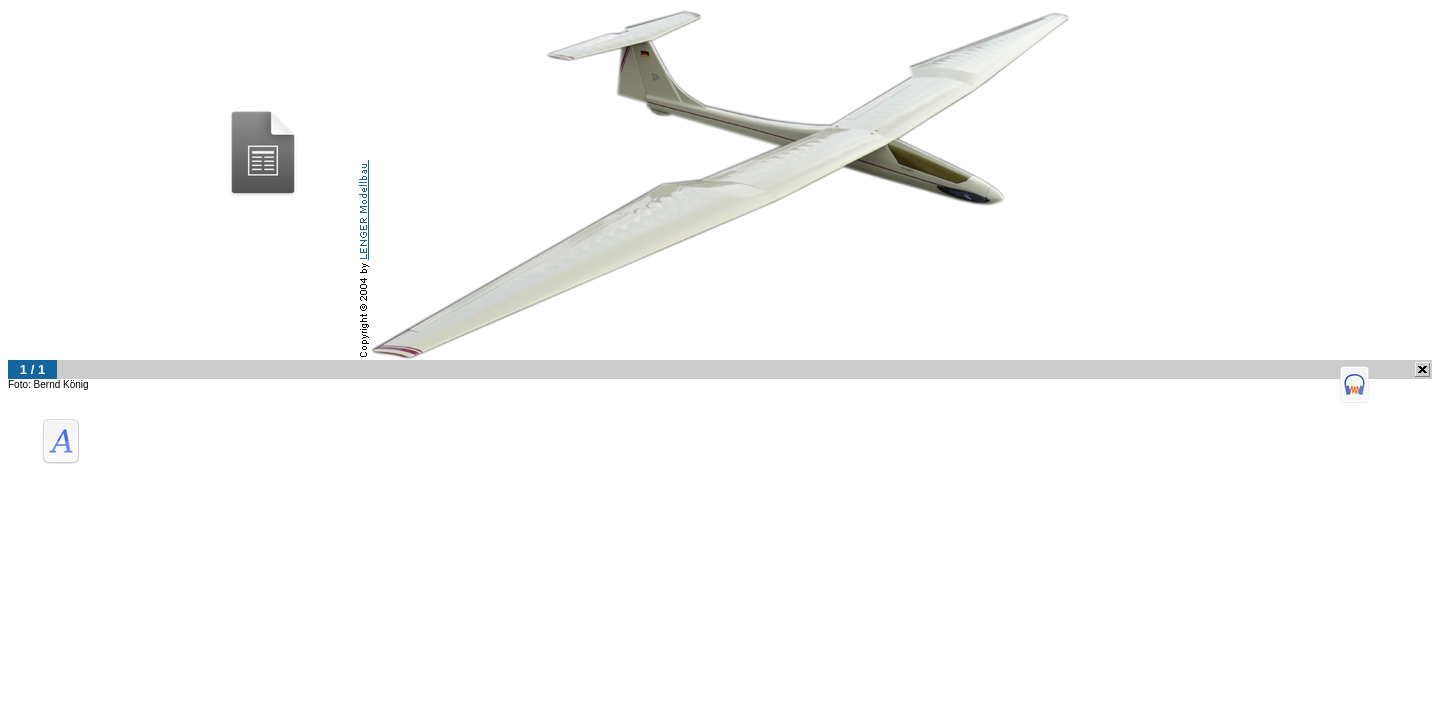  I want to click on audacity audio project file, so click(1354, 384).